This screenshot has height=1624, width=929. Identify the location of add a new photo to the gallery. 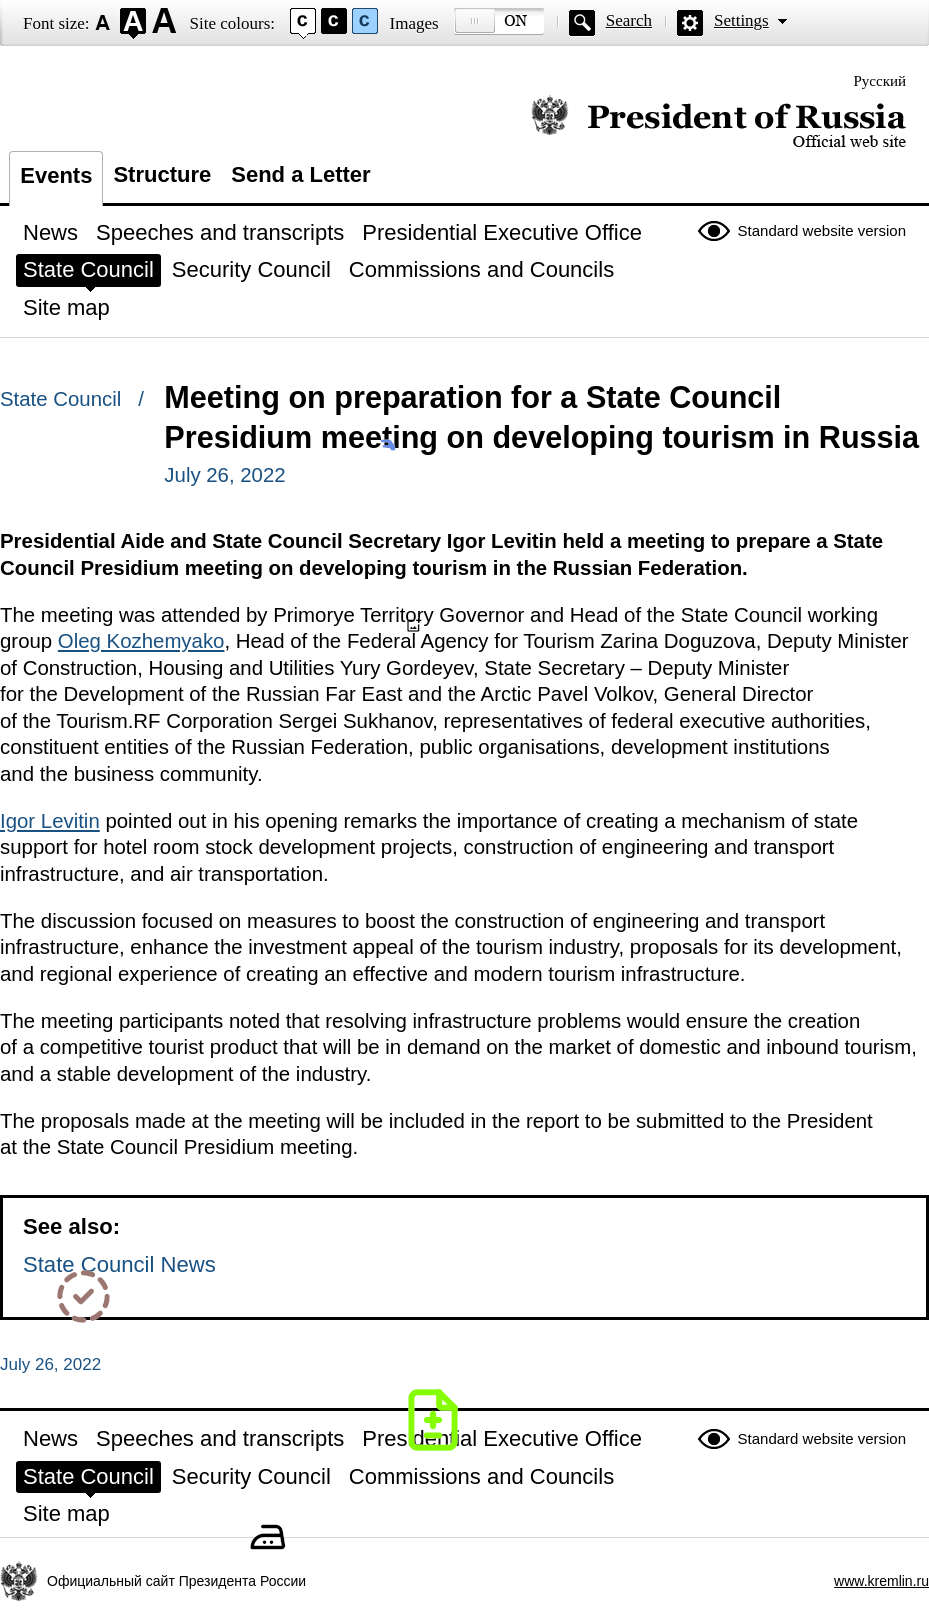
(414, 625).